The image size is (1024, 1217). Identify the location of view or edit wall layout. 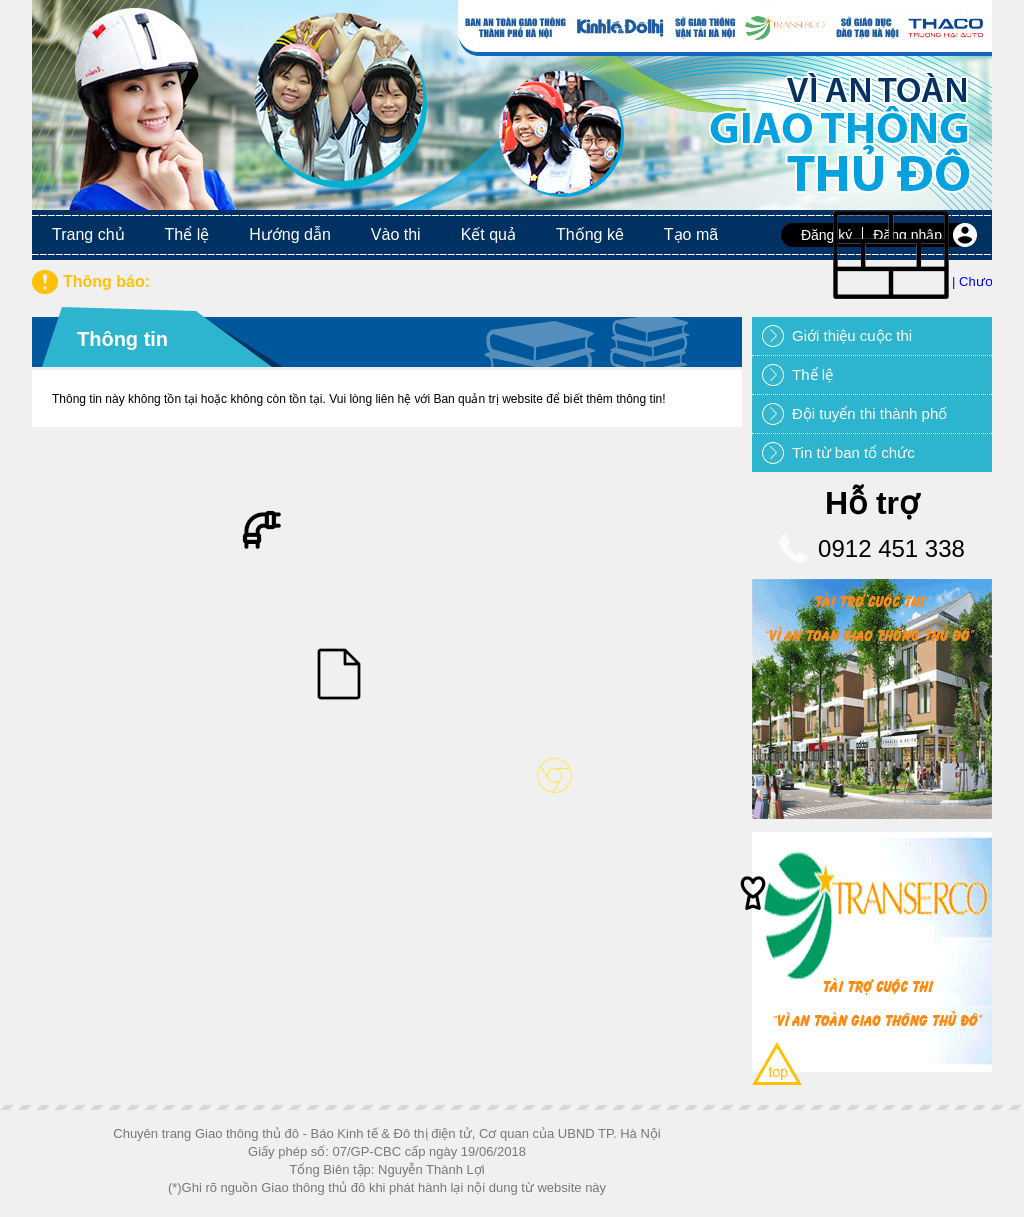
(891, 255).